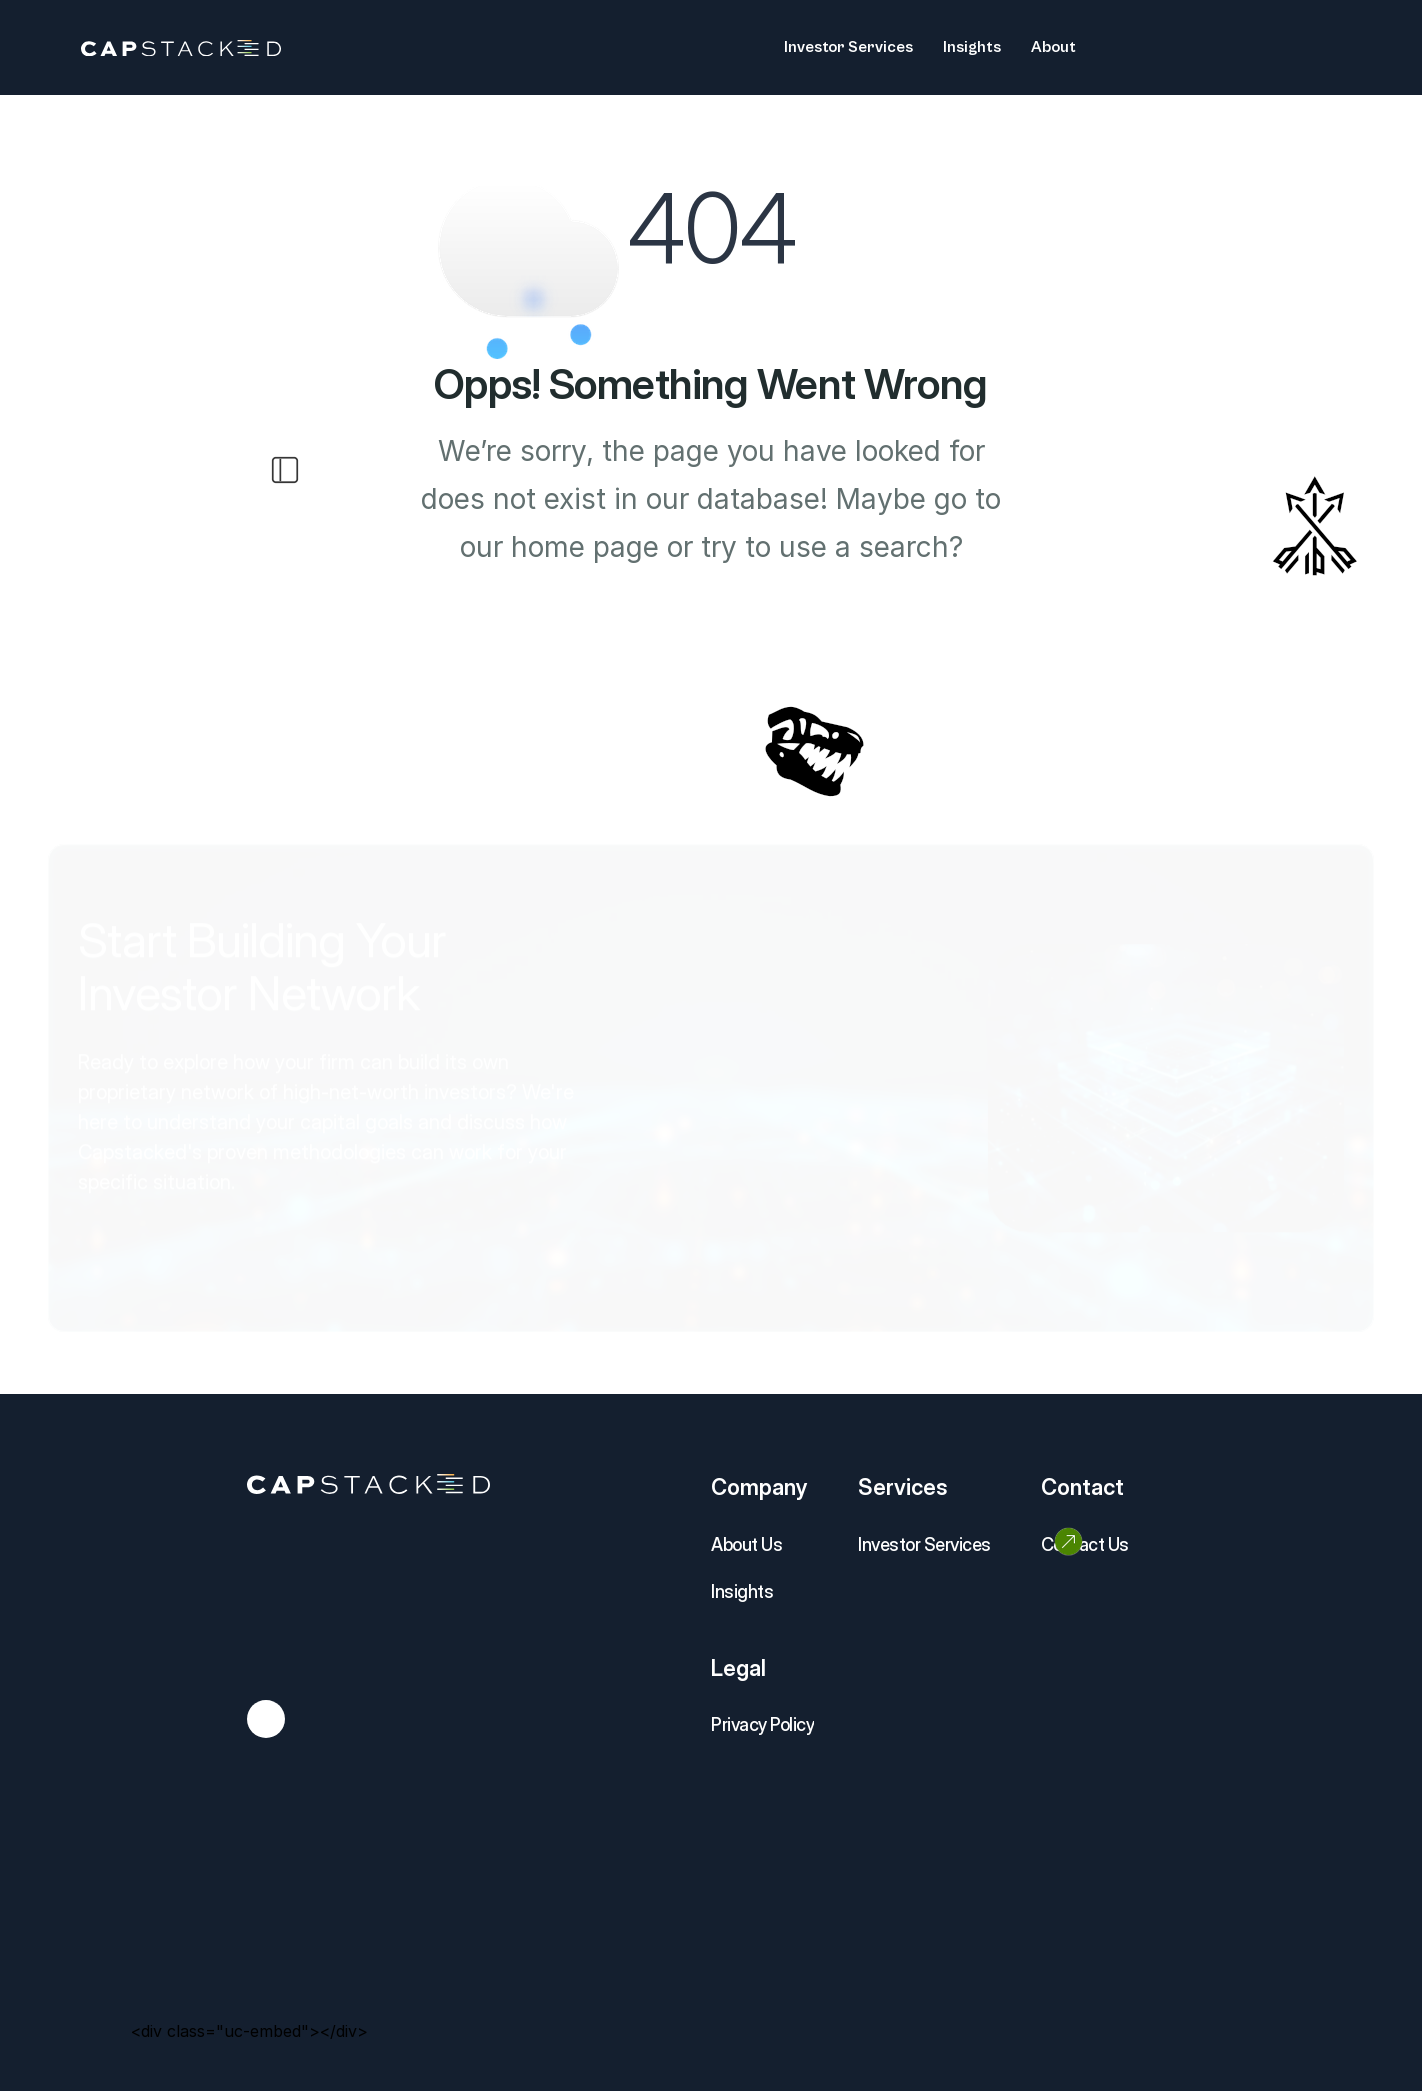 This screenshot has height=2091, width=1422. I want to click on access dinosaur or paleontology content, so click(814, 751).